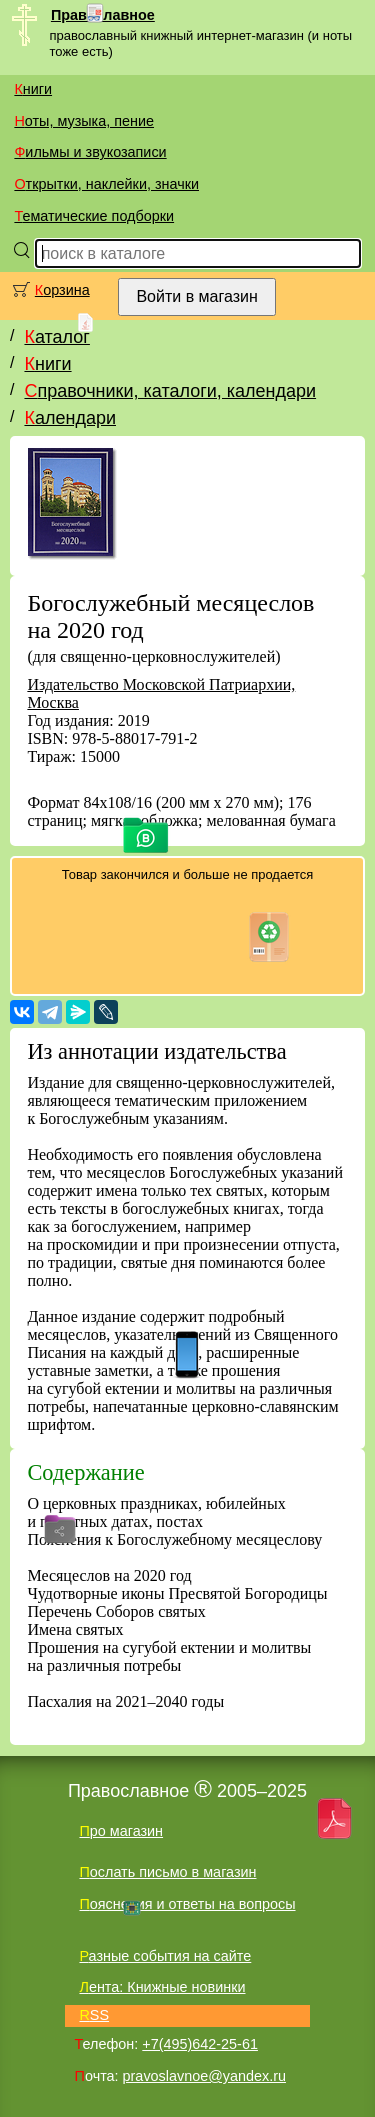 This screenshot has width=375, height=2117. I want to click on a compressed pdf document file, so click(334, 1818).